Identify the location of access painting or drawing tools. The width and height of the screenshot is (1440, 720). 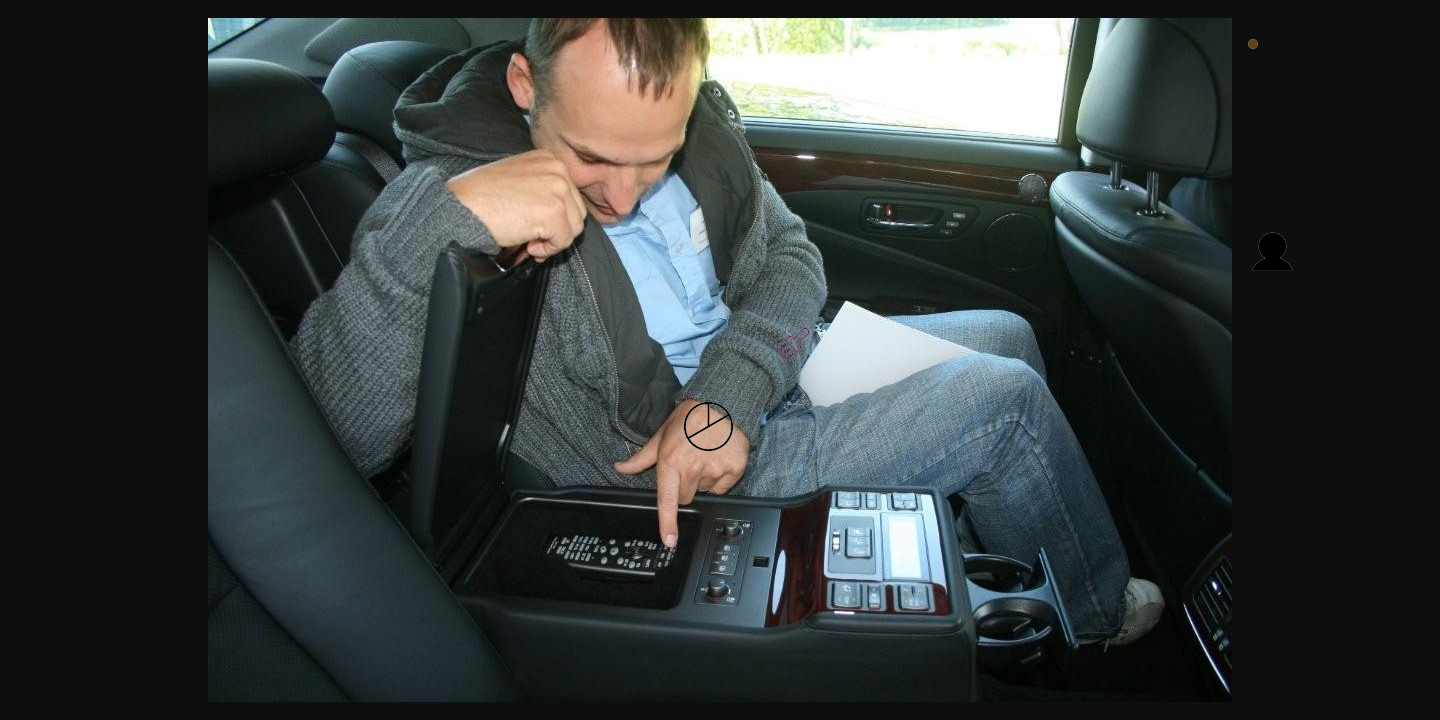
(793, 343).